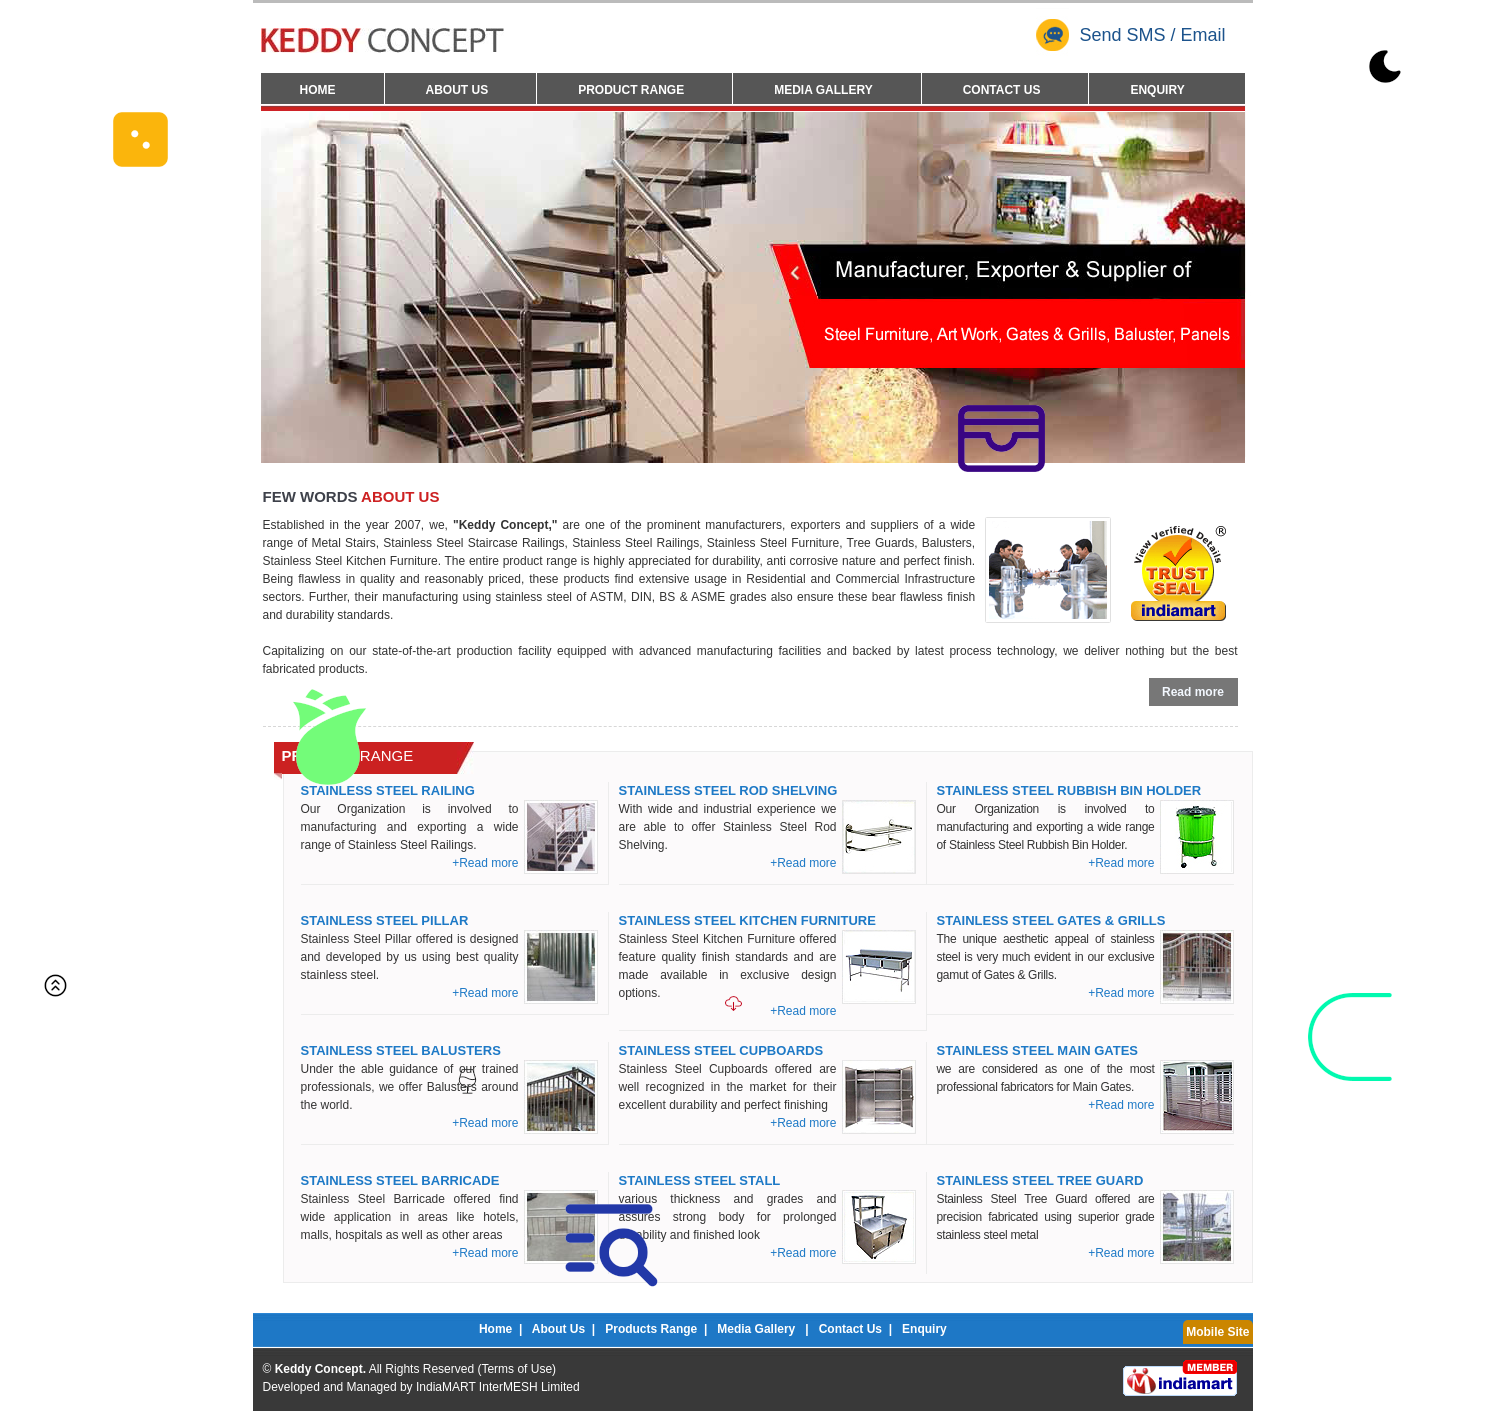 The width and height of the screenshot is (1505, 1411). I want to click on scroll to top of page, so click(55, 985).